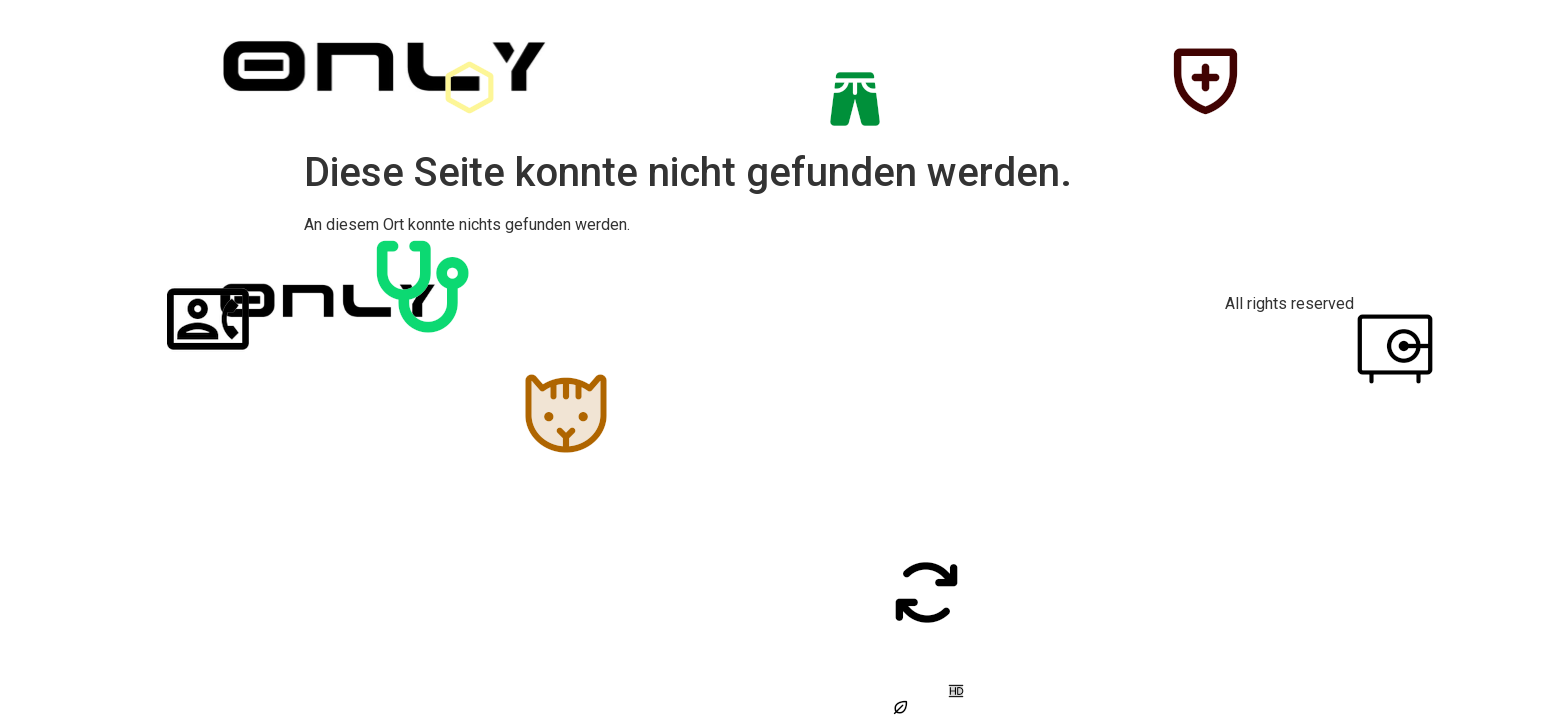 This screenshot has width=1568, height=720. Describe the element at coordinates (566, 412) in the screenshot. I see `view pet or animal-related content` at that location.